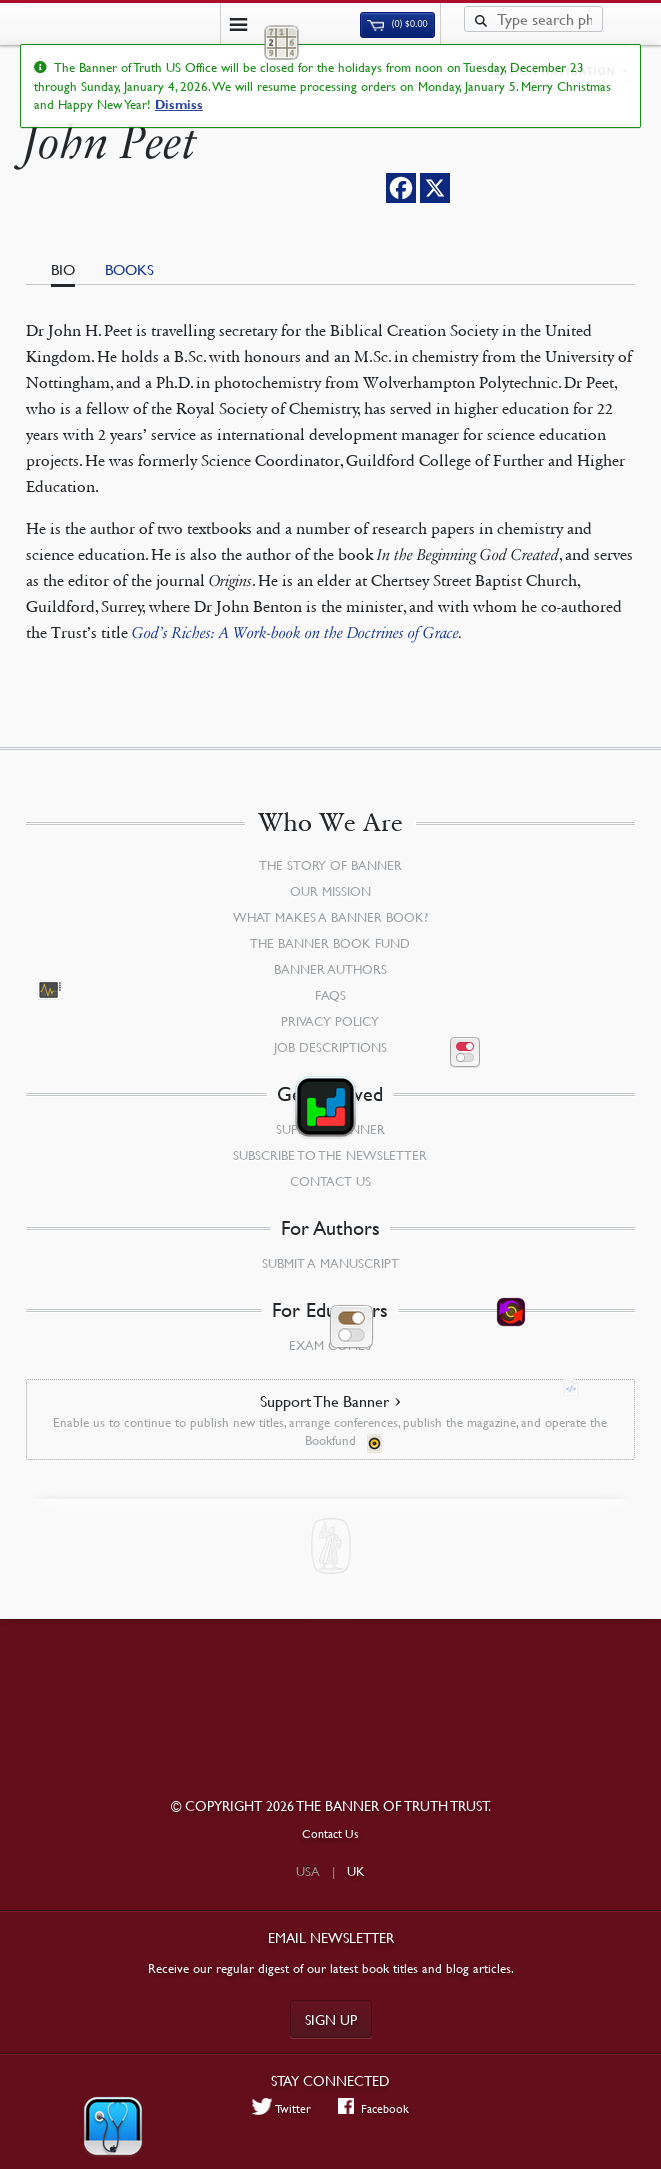 The image size is (661, 2169). What do you see at coordinates (281, 42) in the screenshot?
I see `open sudoku puzzle game` at bounding box center [281, 42].